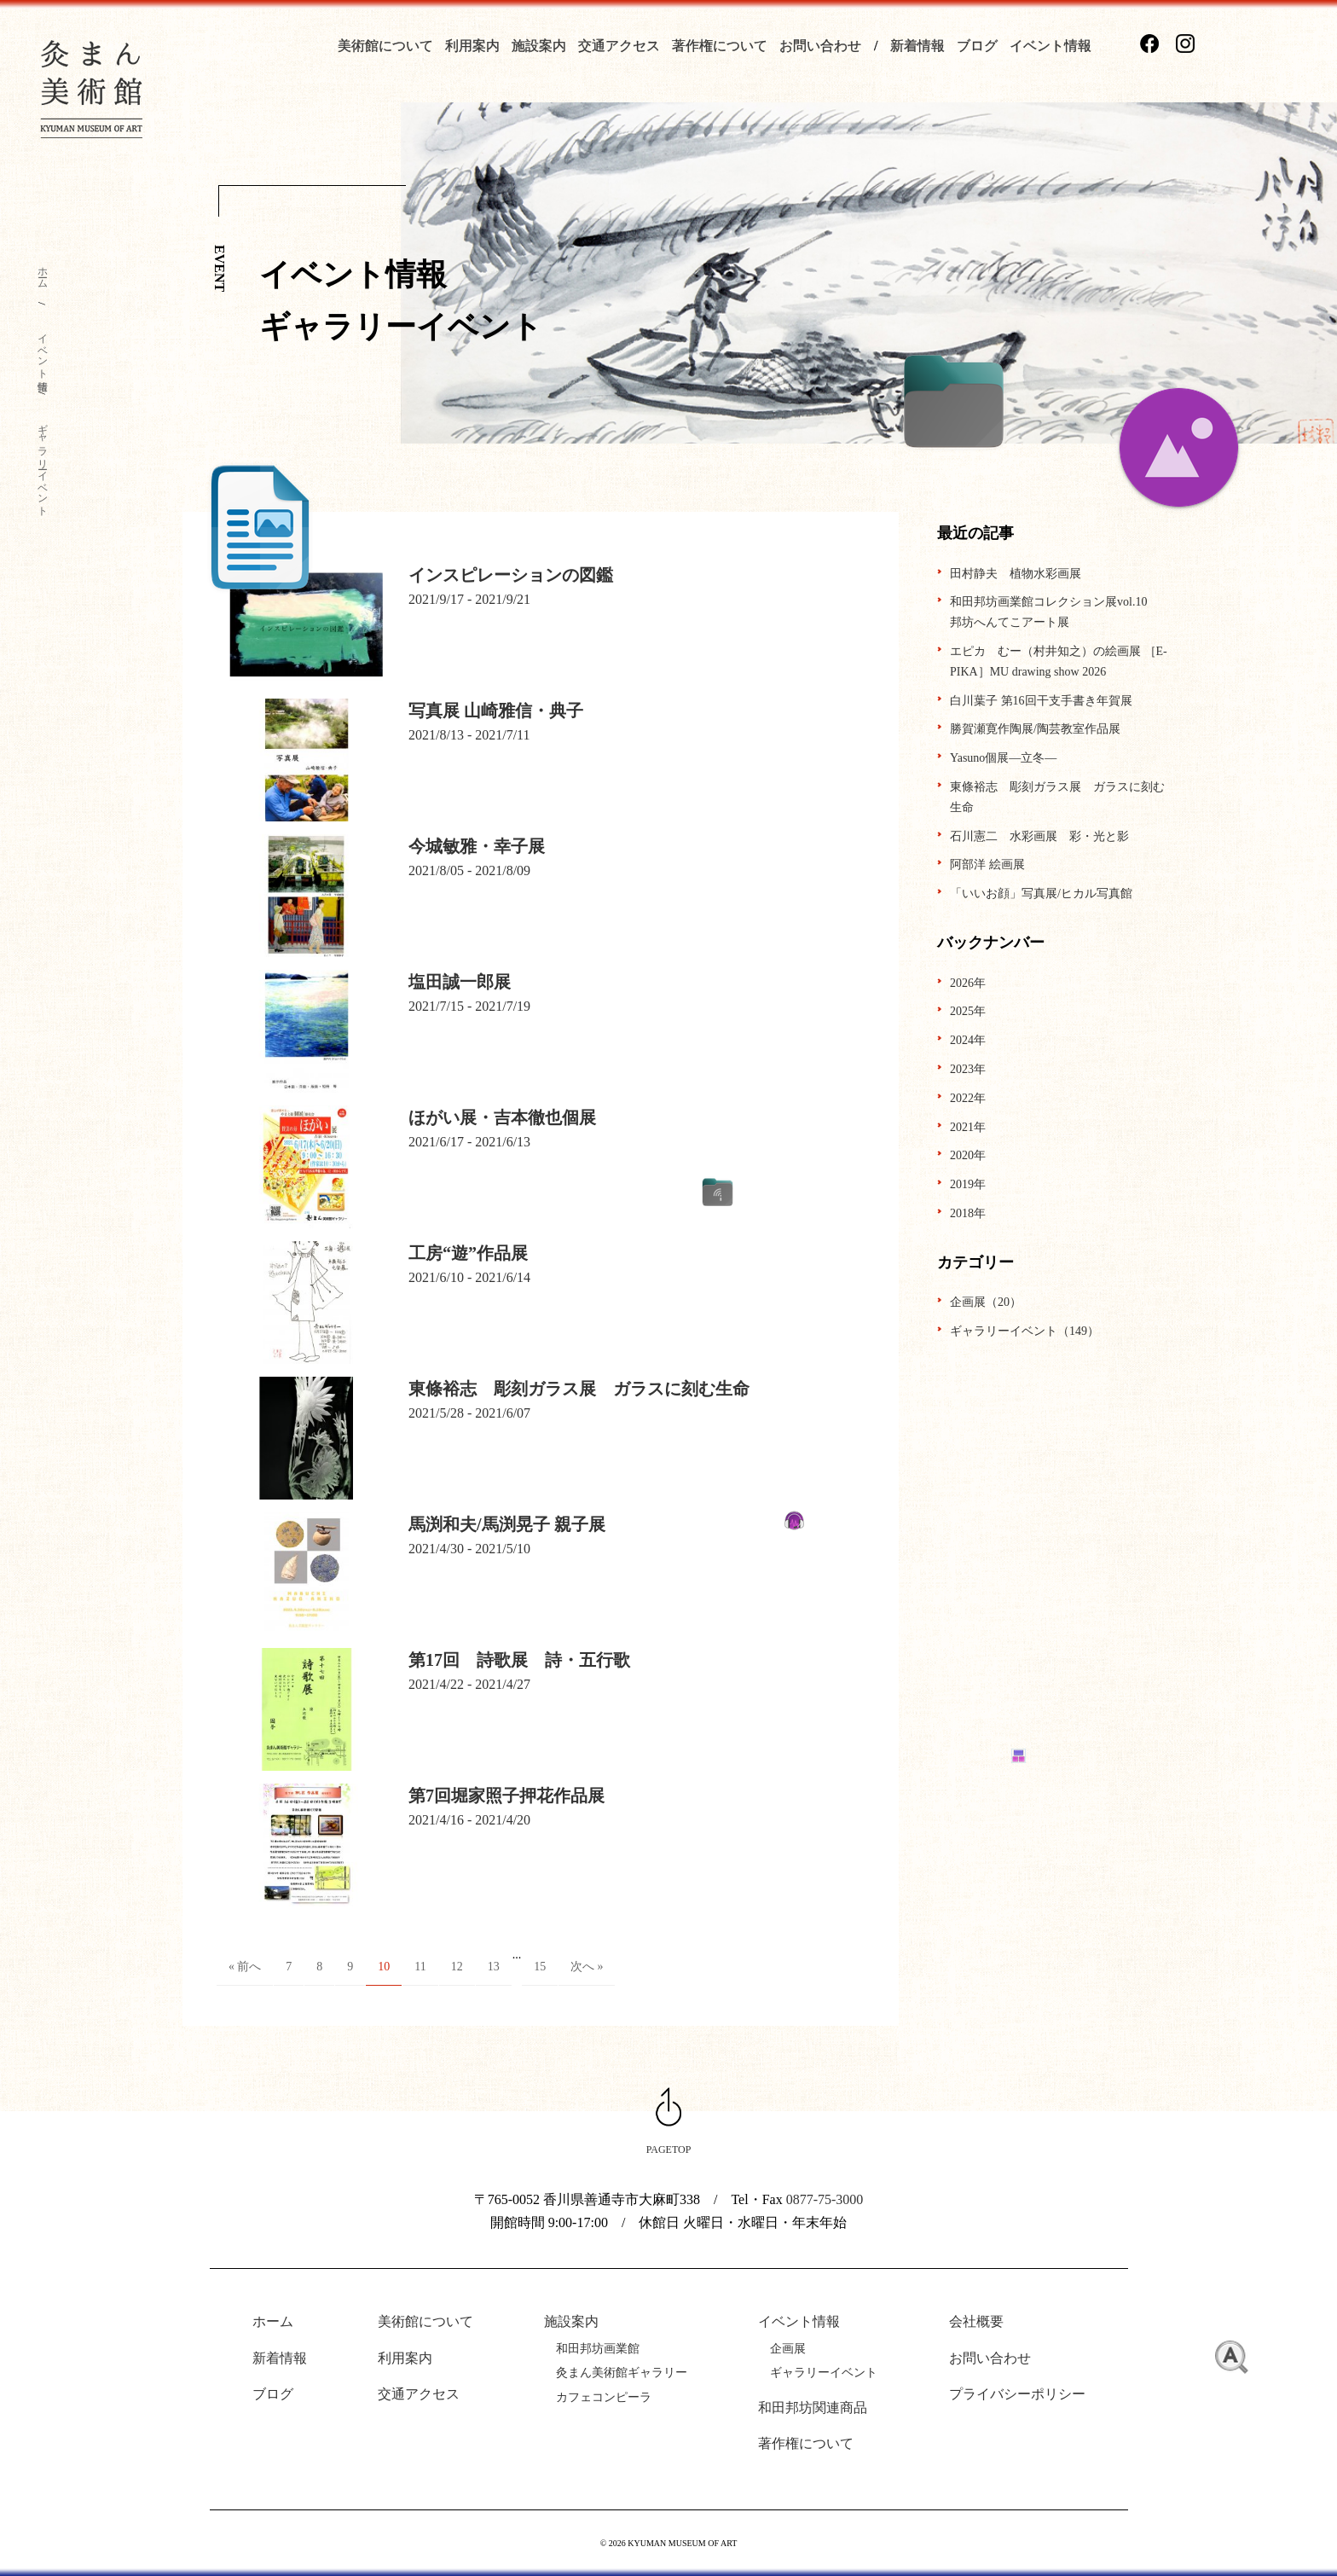 This screenshot has width=1337, height=2576. I want to click on open a libreoffice writer document, so click(260, 527).